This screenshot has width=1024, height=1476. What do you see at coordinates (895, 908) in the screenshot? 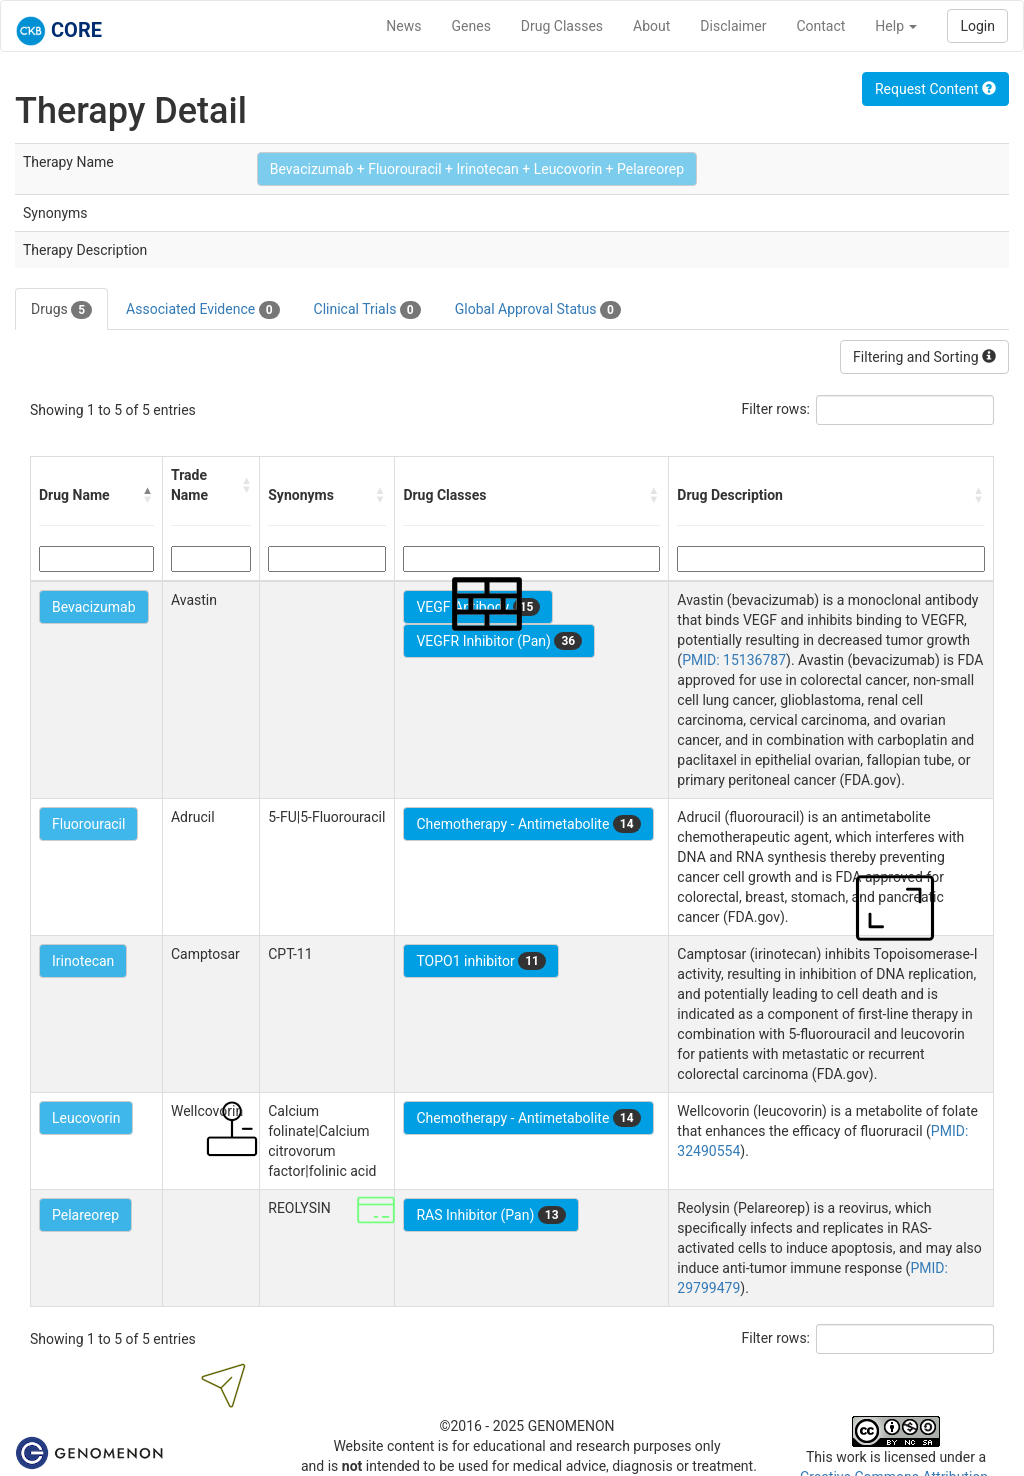
I see `enter fullscreen mode` at bounding box center [895, 908].